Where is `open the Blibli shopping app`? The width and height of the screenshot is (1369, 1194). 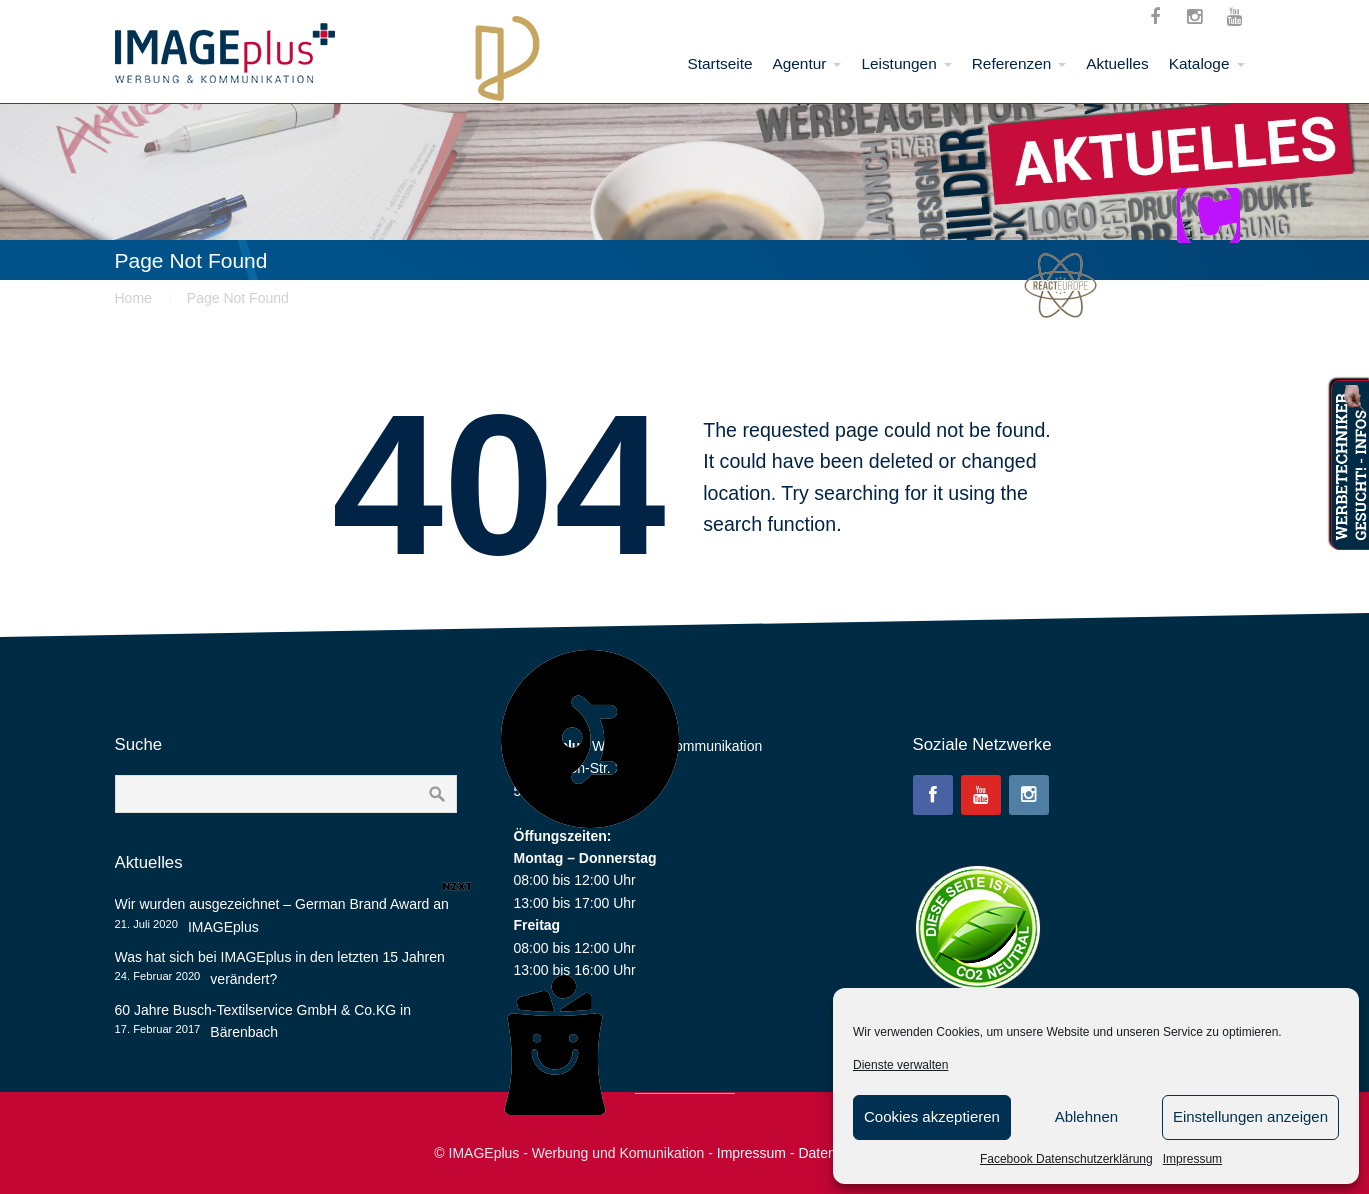
open the Blibli shopping app is located at coordinates (555, 1045).